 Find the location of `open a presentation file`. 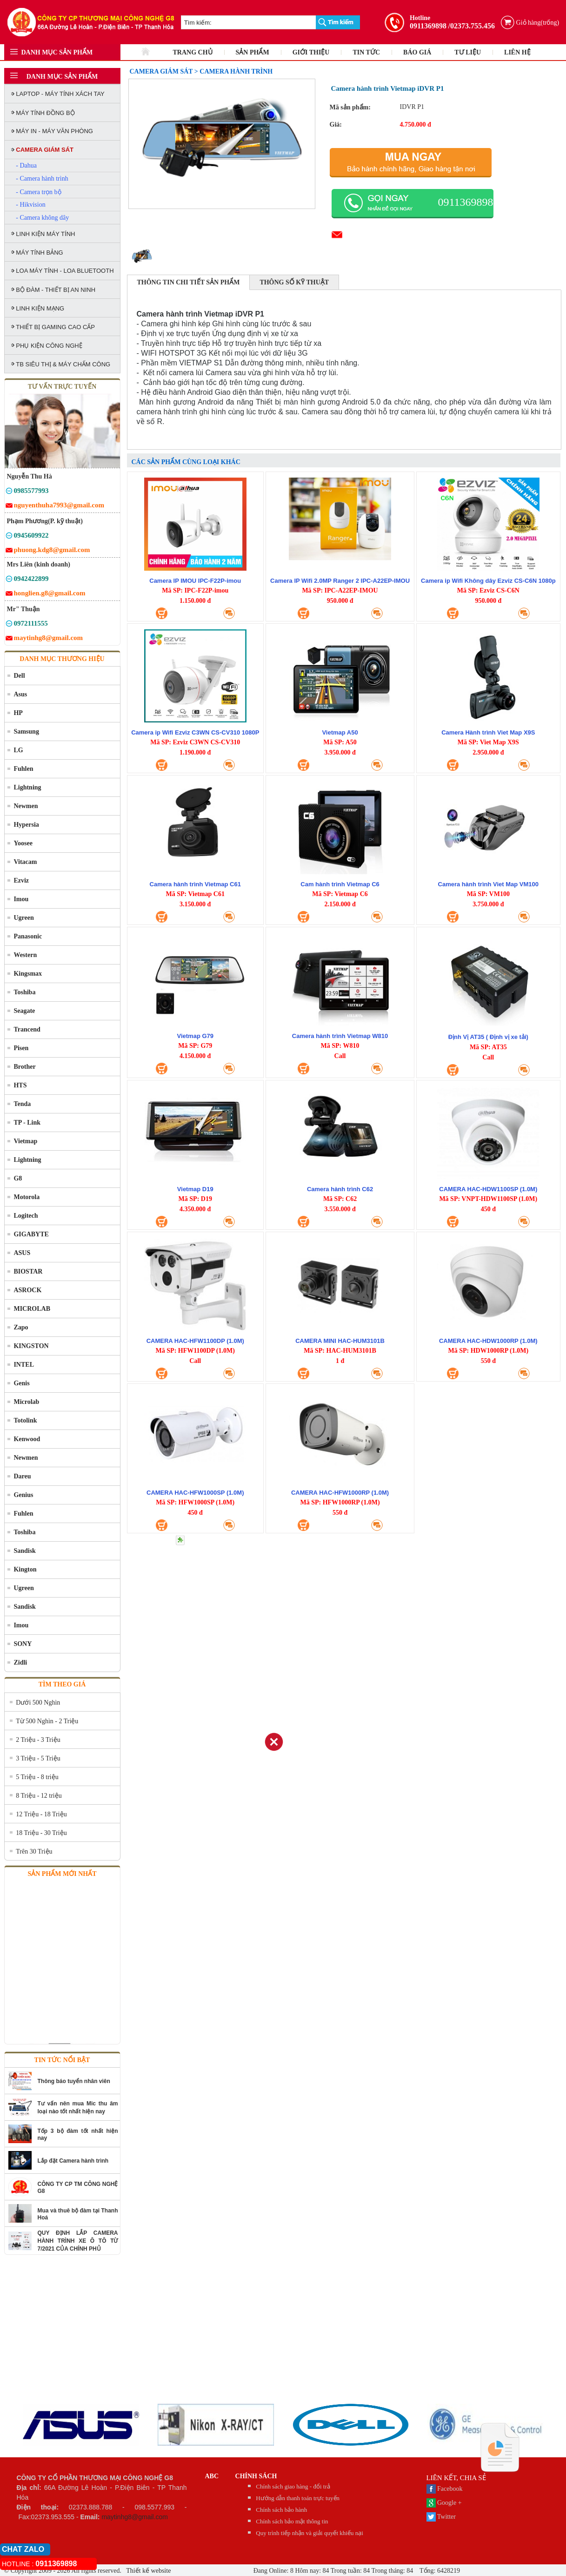

open a presentation file is located at coordinates (500, 2448).